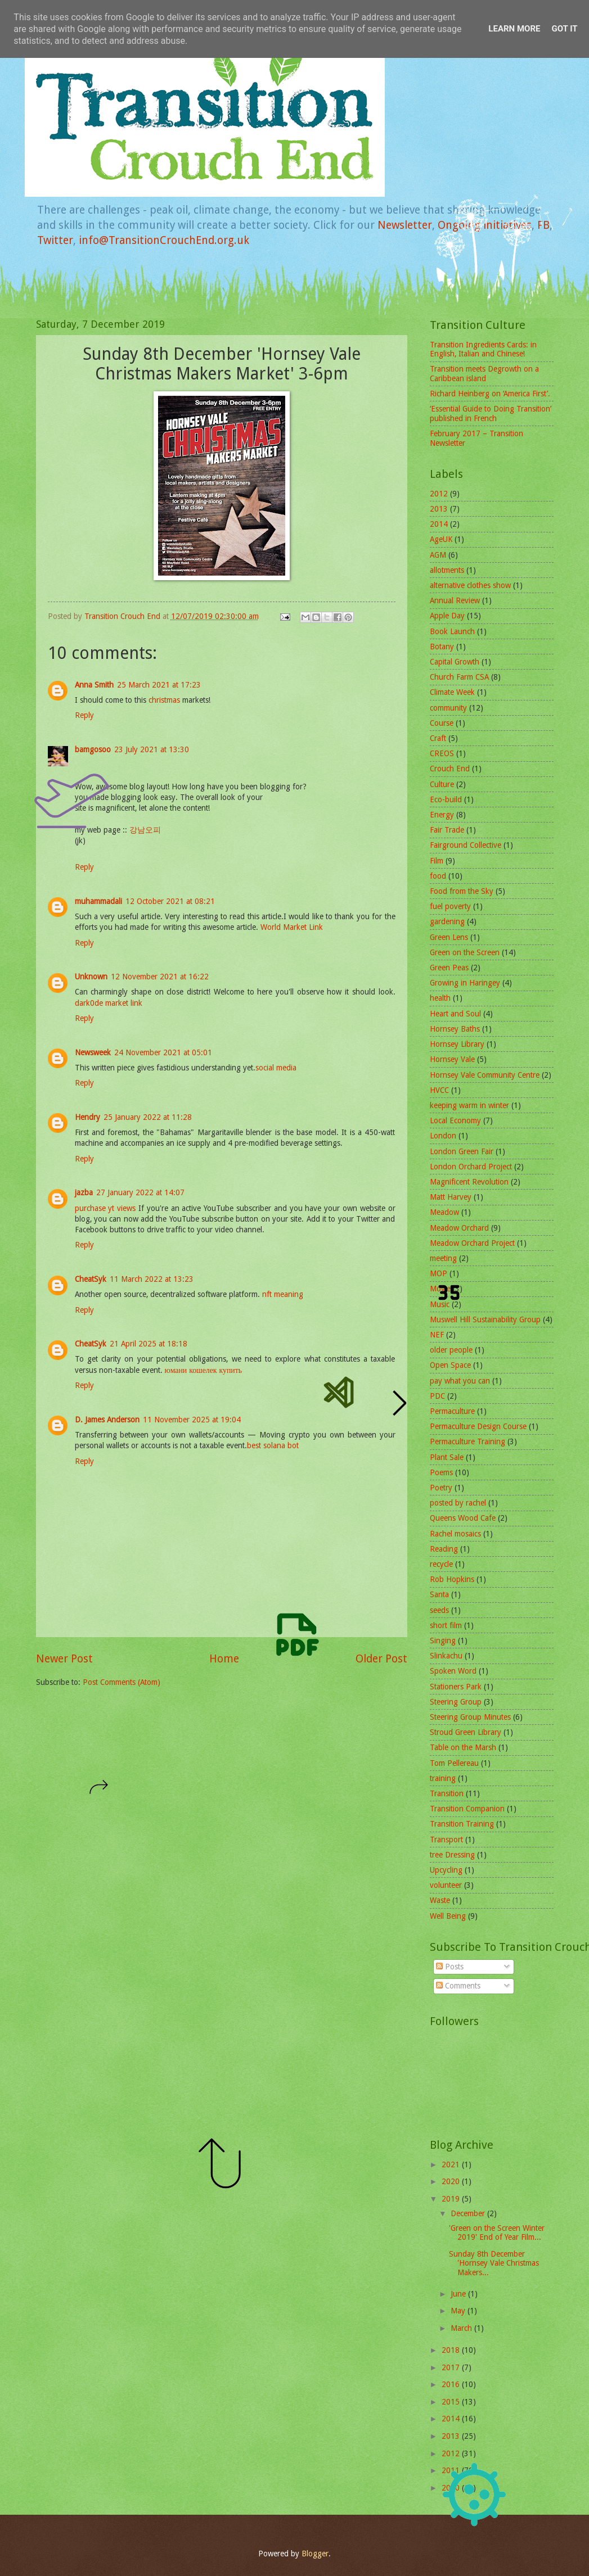 This screenshot has height=2576, width=589. What do you see at coordinates (474, 2494) in the screenshot?
I see `indicates virus or malware detected` at bounding box center [474, 2494].